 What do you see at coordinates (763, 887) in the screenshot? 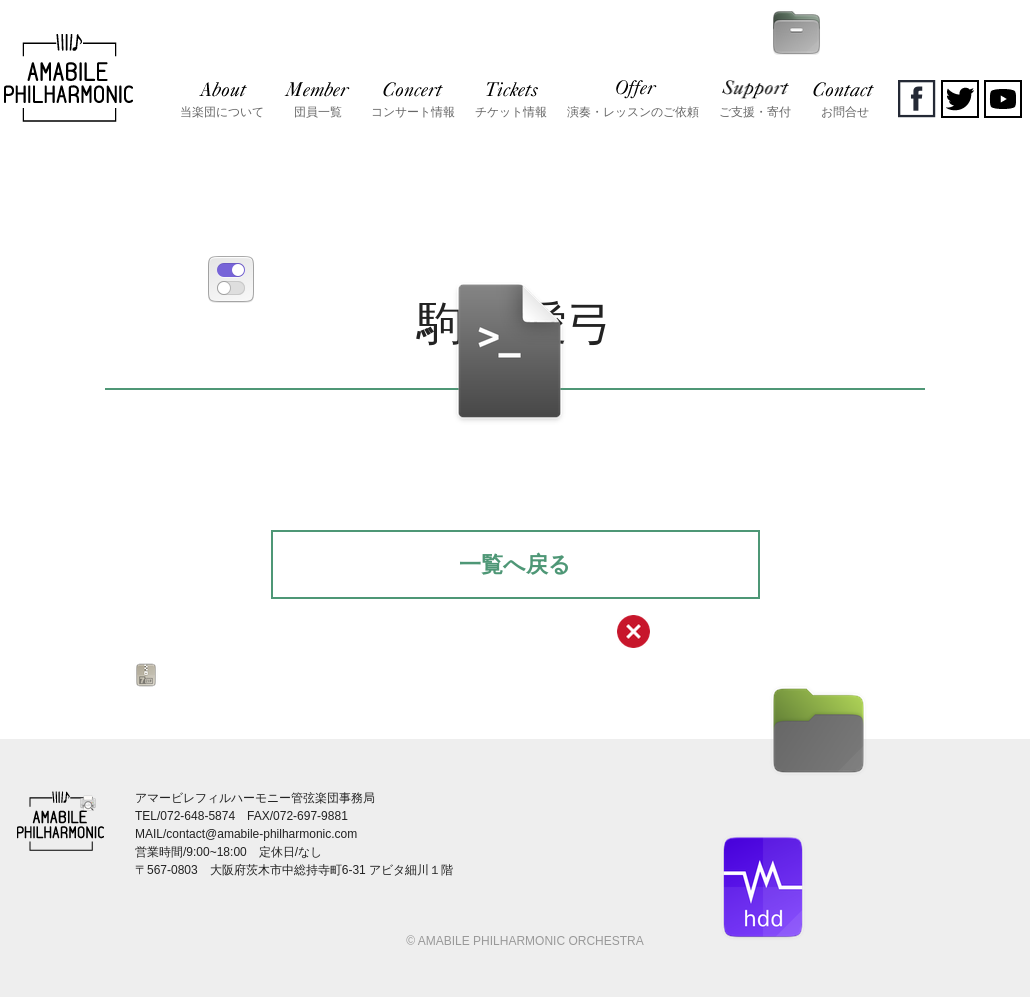
I see `virtualbox hard disk drive file` at bounding box center [763, 887].